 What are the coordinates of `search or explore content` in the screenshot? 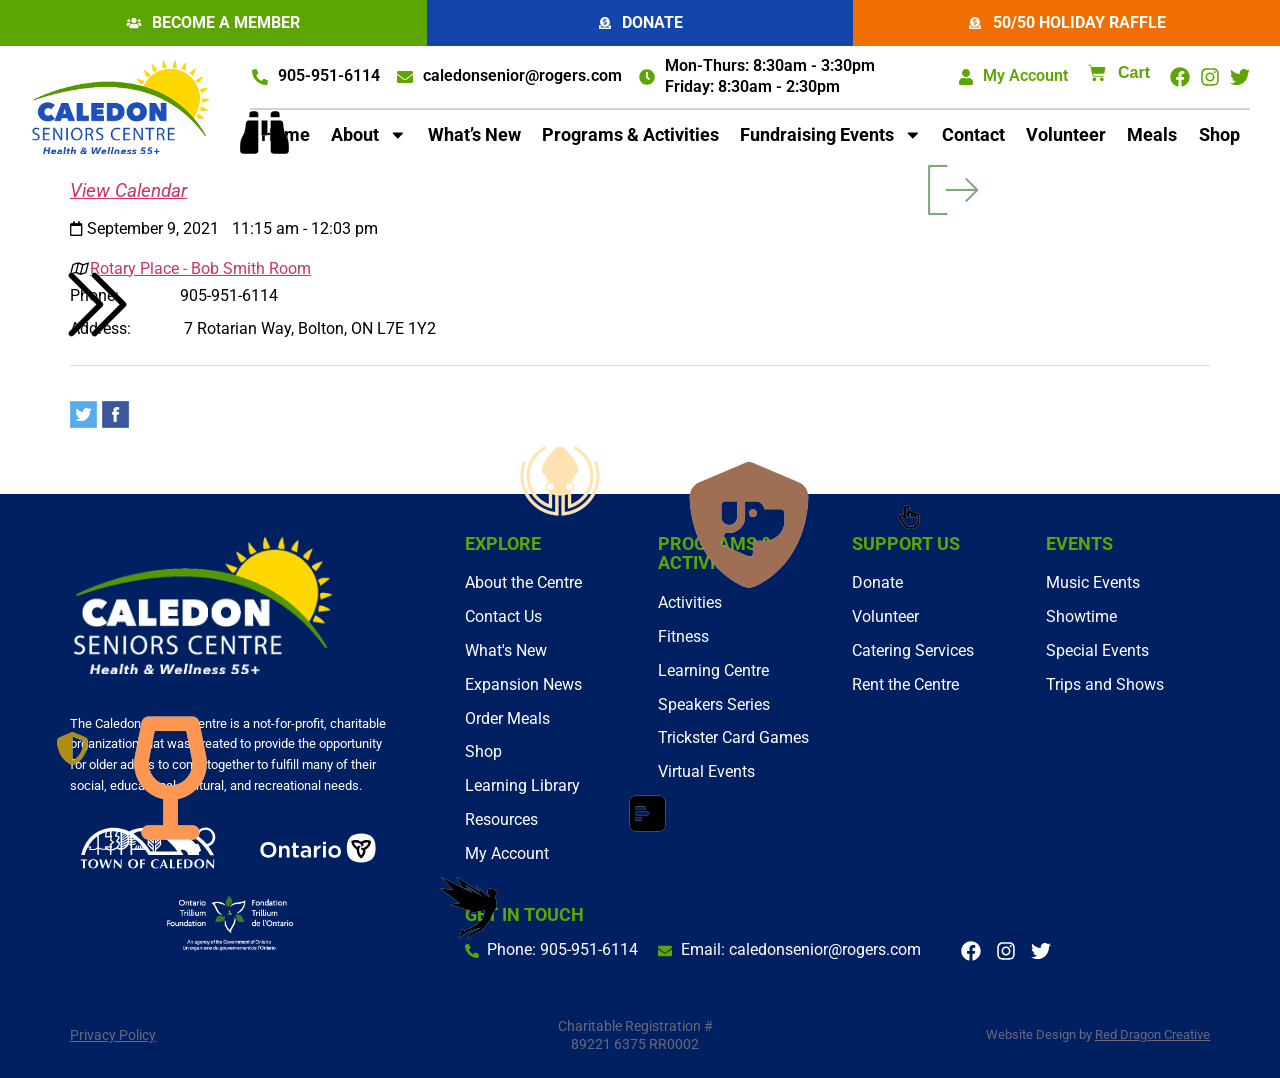 It's located at (264, 132).